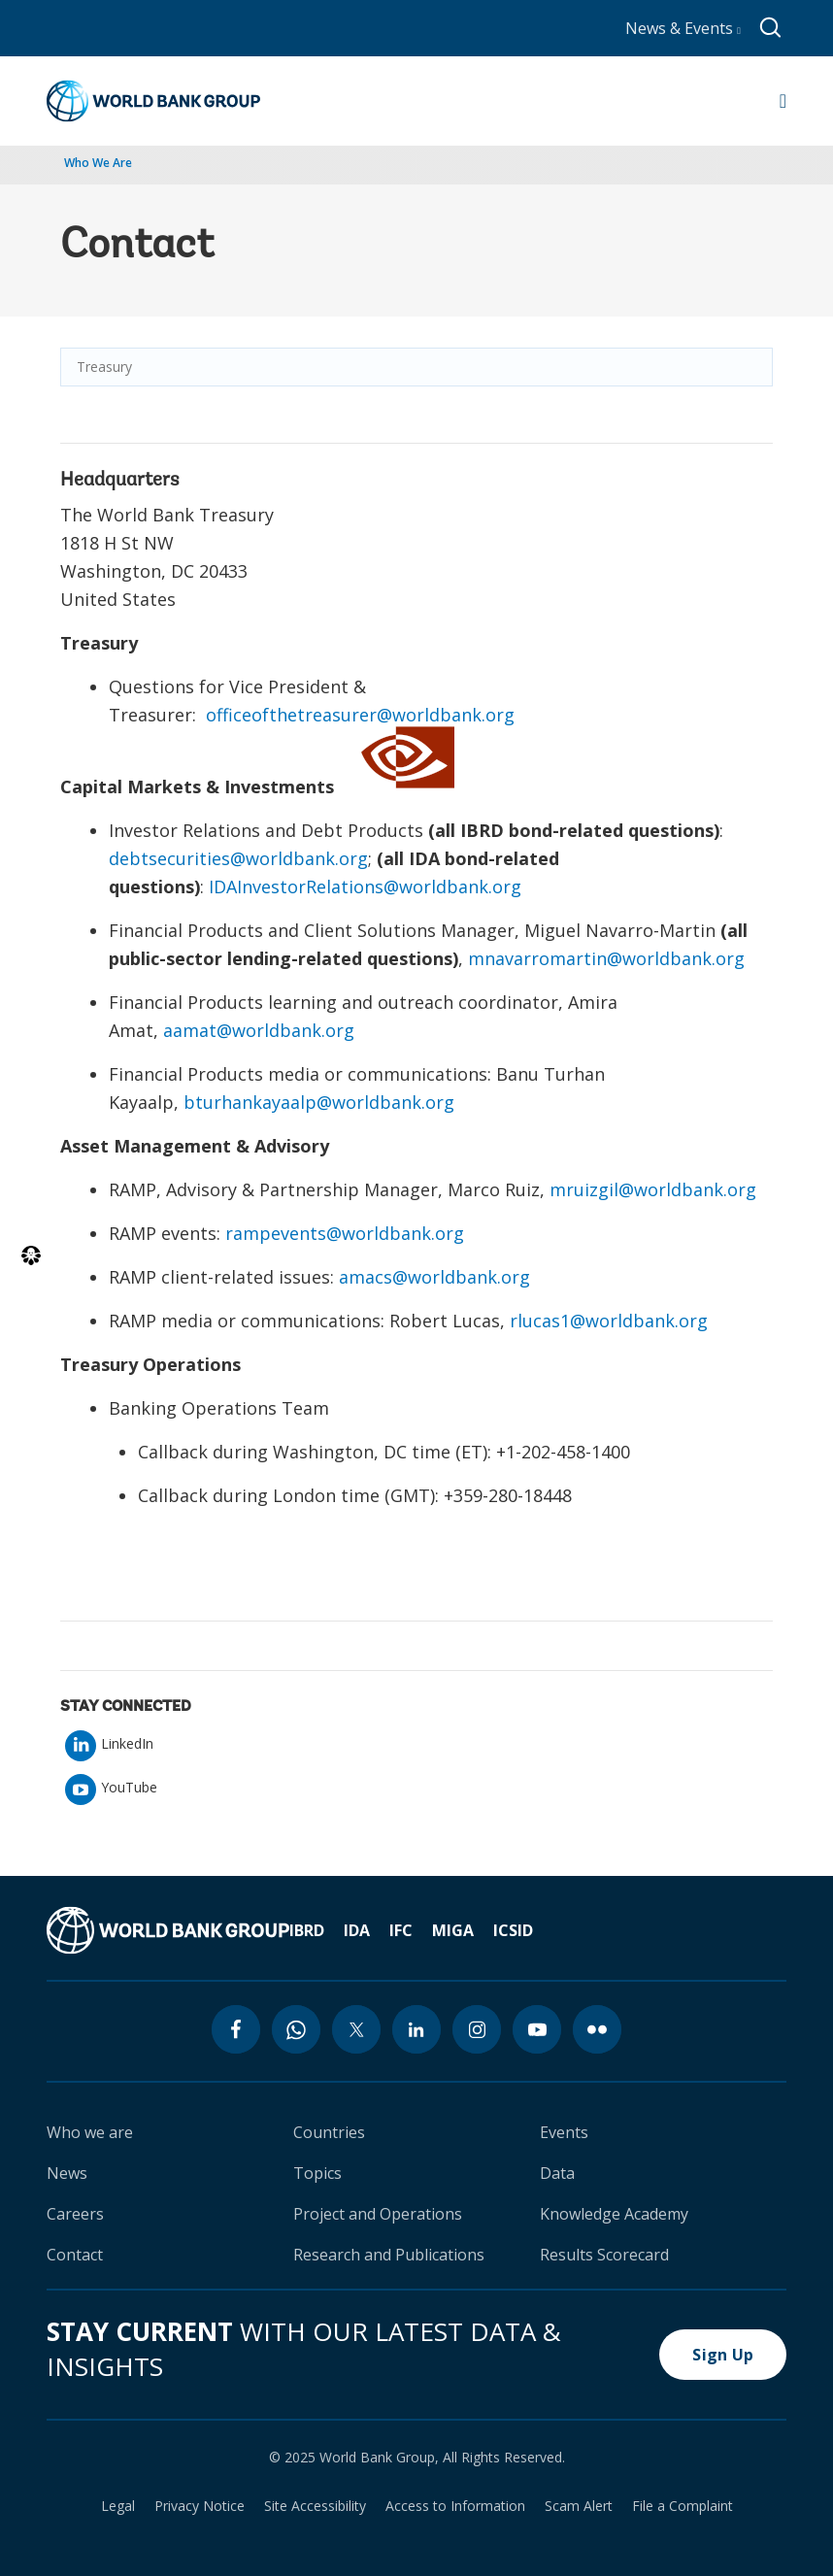  Describe the element at coordinates (31, 1255) in the screenshot. I see `visit the Custom Ink website` at that location.